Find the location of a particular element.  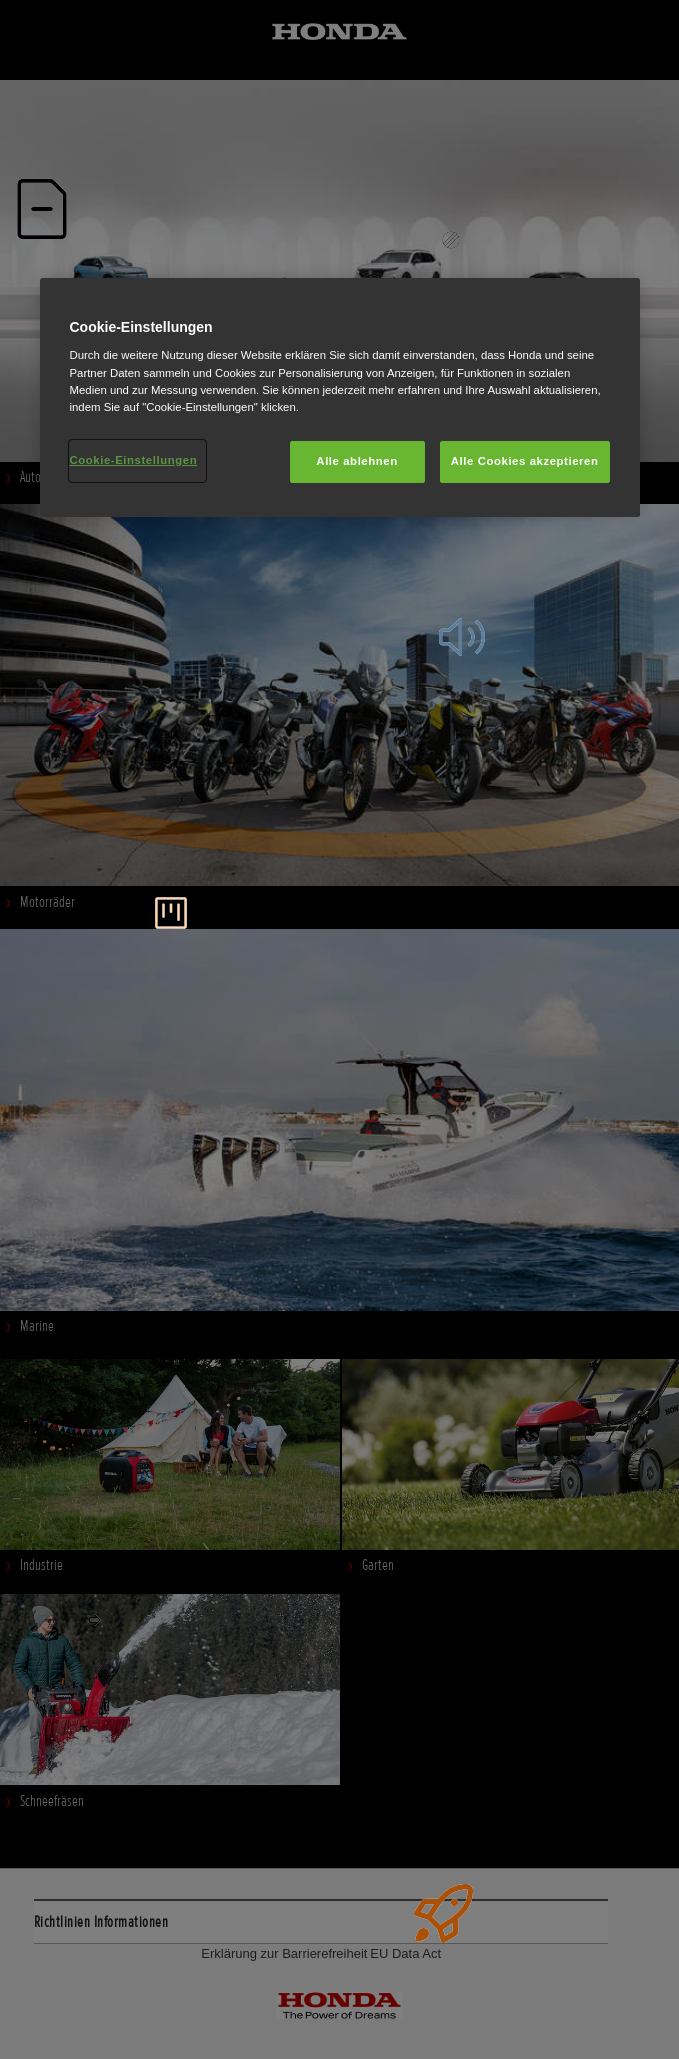

indicates a file has been removed or deleted is located at coordinates (42, 209).